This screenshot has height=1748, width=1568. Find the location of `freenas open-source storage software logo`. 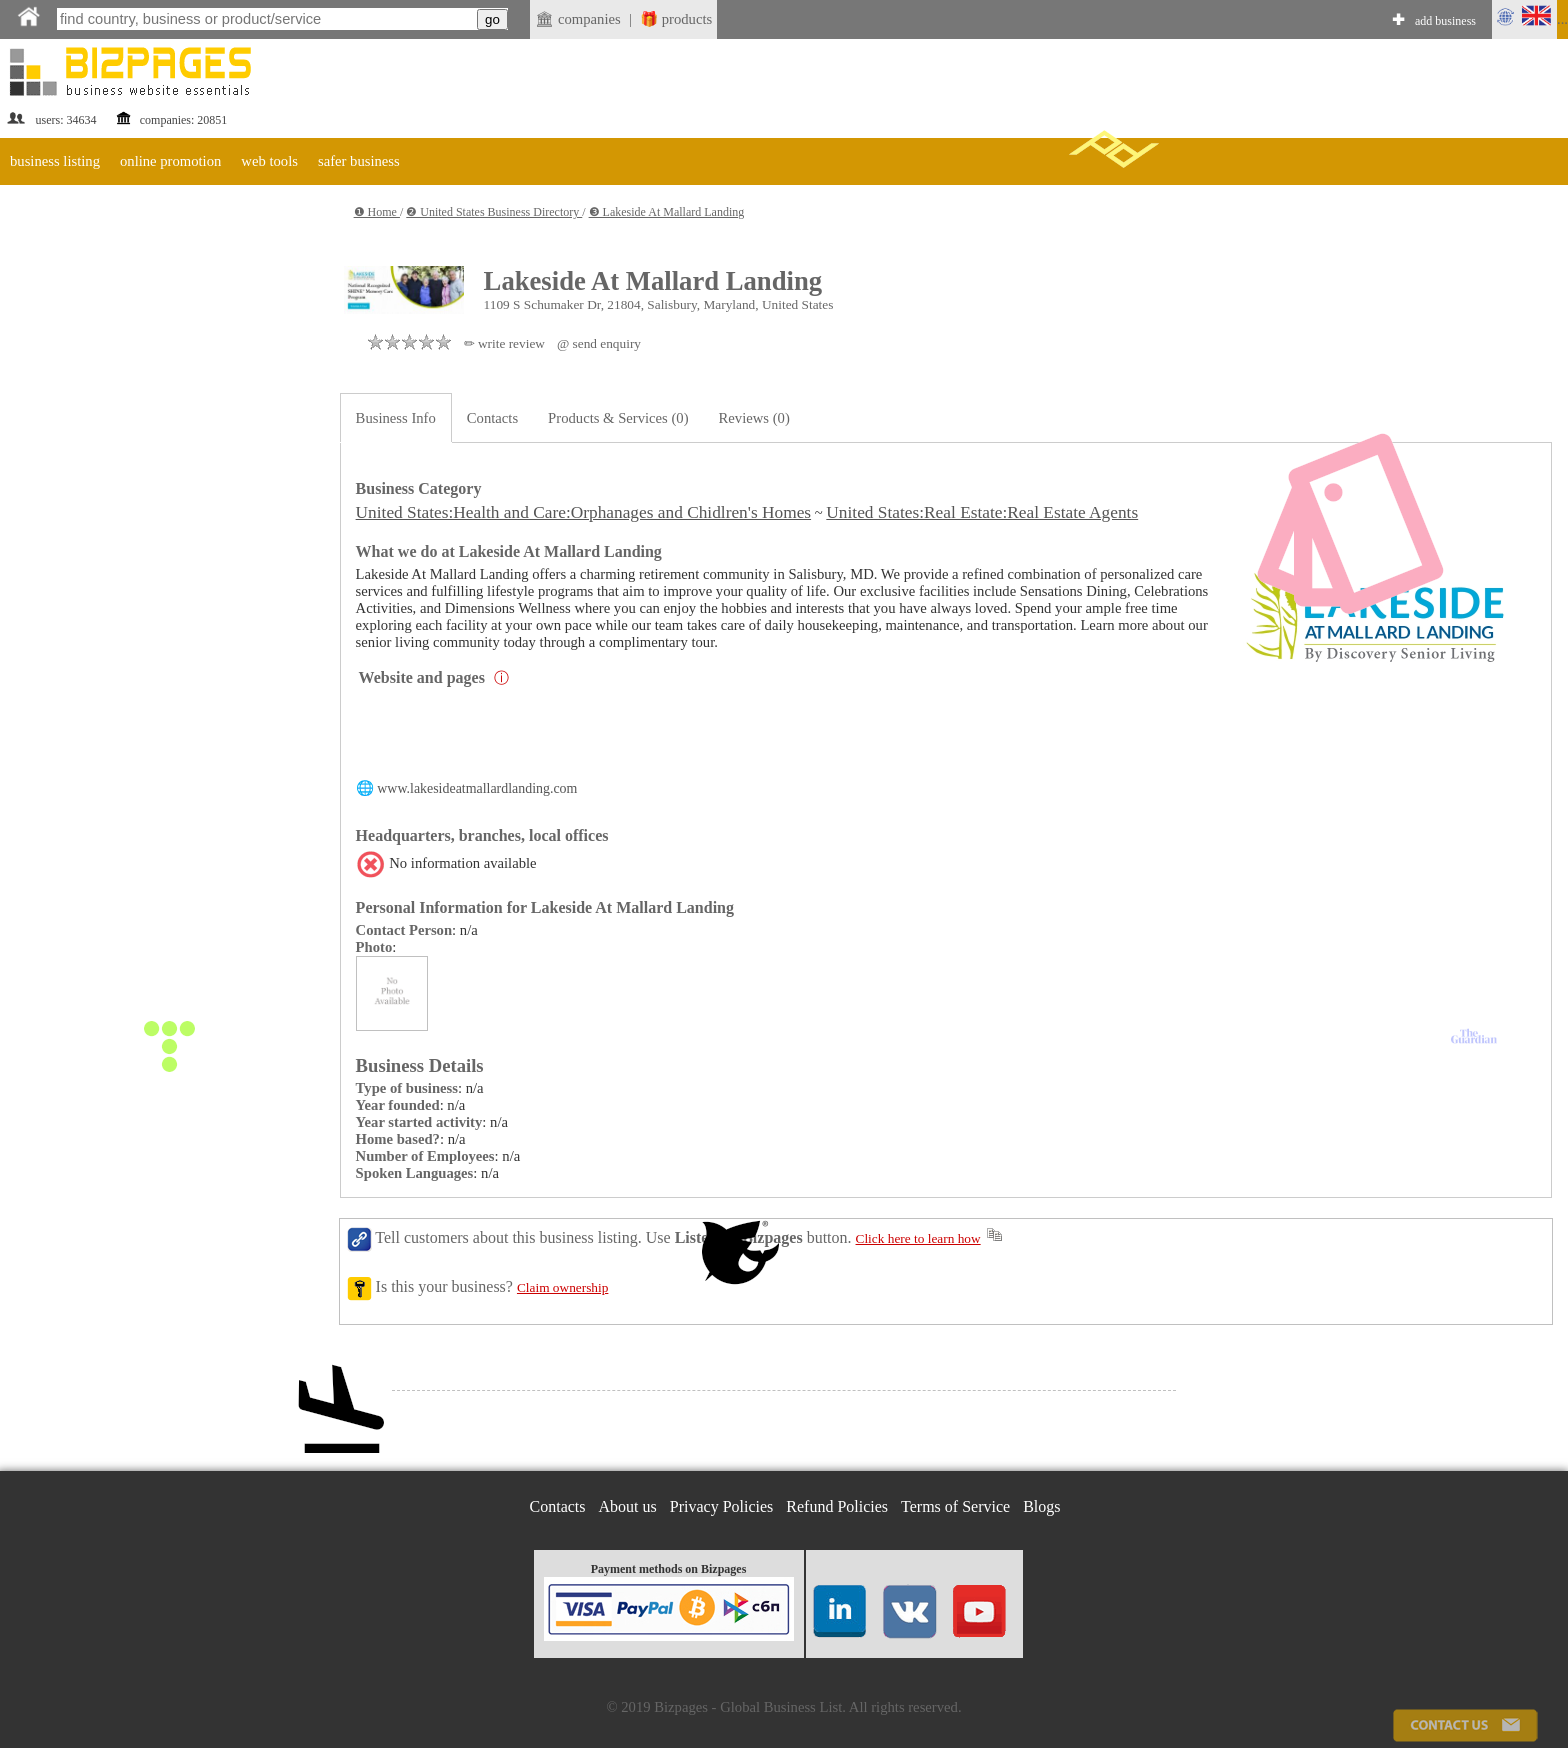

freenas open-source storage software logo is located at coordinates (740, 1252).